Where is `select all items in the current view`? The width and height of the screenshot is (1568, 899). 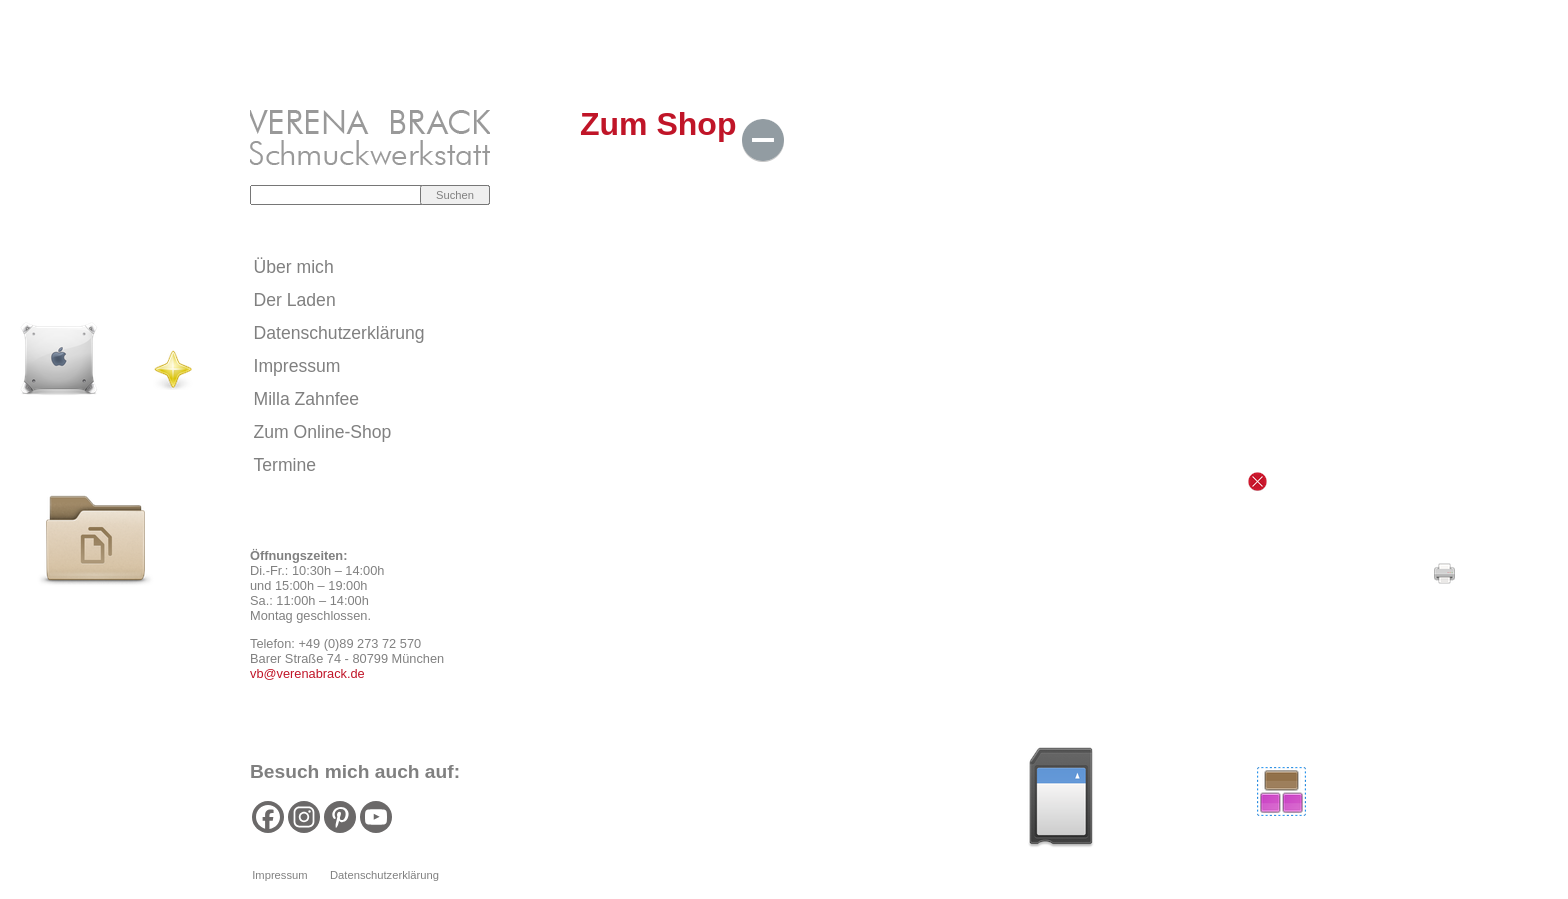
select all items in the current view is located at coordinates (1281, 791).